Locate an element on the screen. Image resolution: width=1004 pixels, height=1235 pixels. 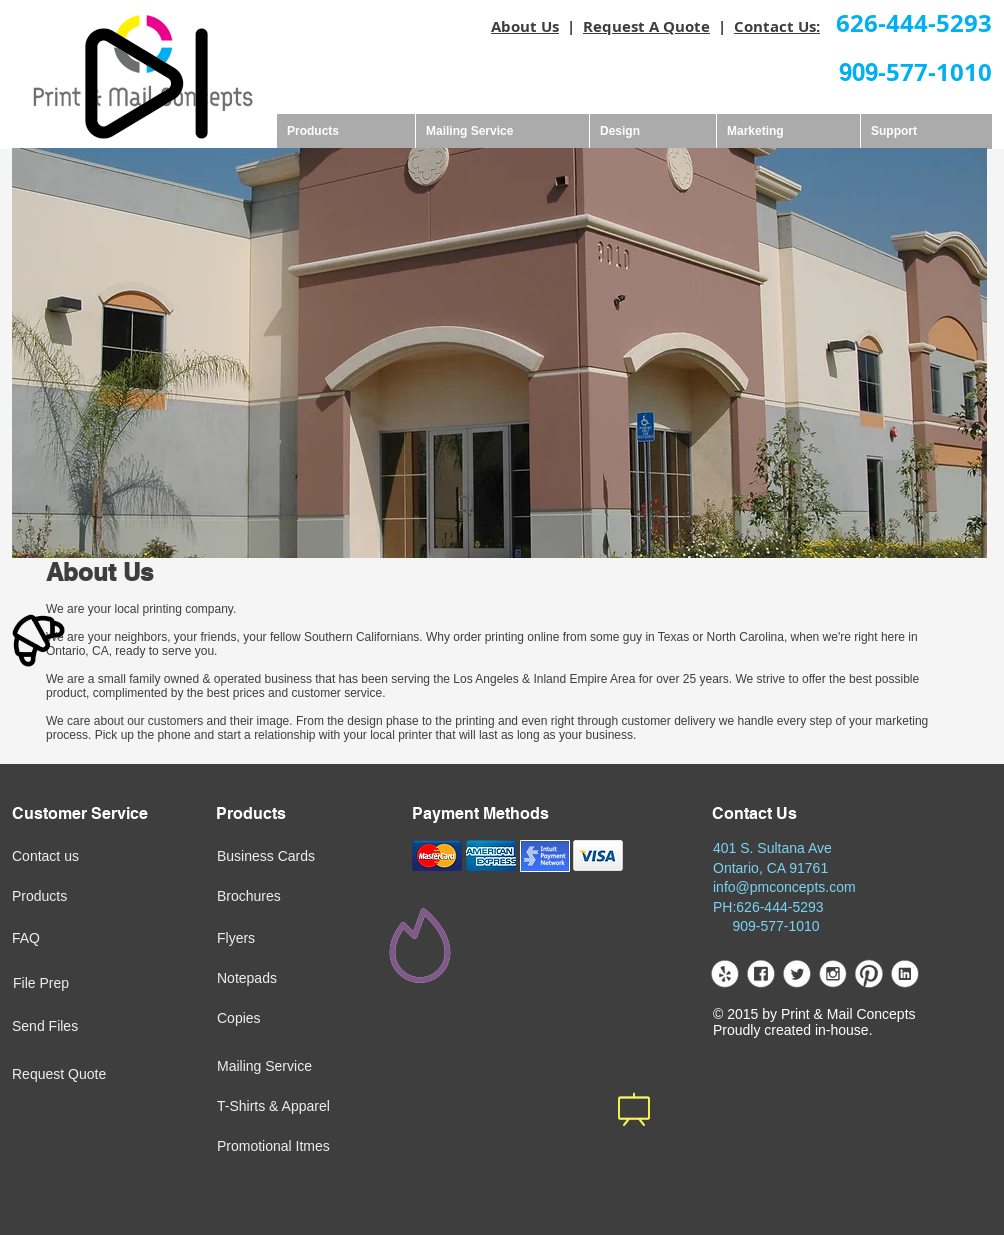
start or view a presentation is located at coordinates (634, 1110).